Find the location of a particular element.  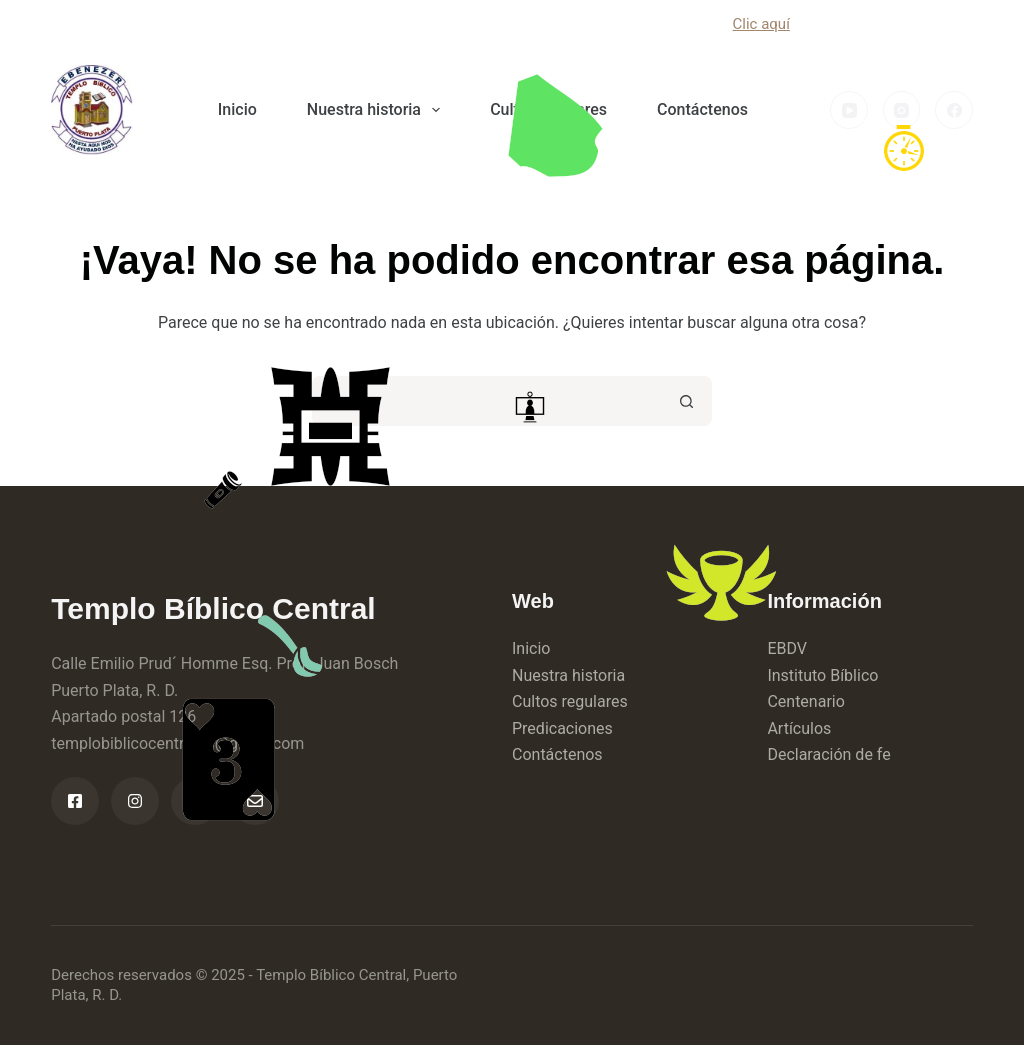

ice cream scoop tool or utensil icon is located at coordinates (290, 646).